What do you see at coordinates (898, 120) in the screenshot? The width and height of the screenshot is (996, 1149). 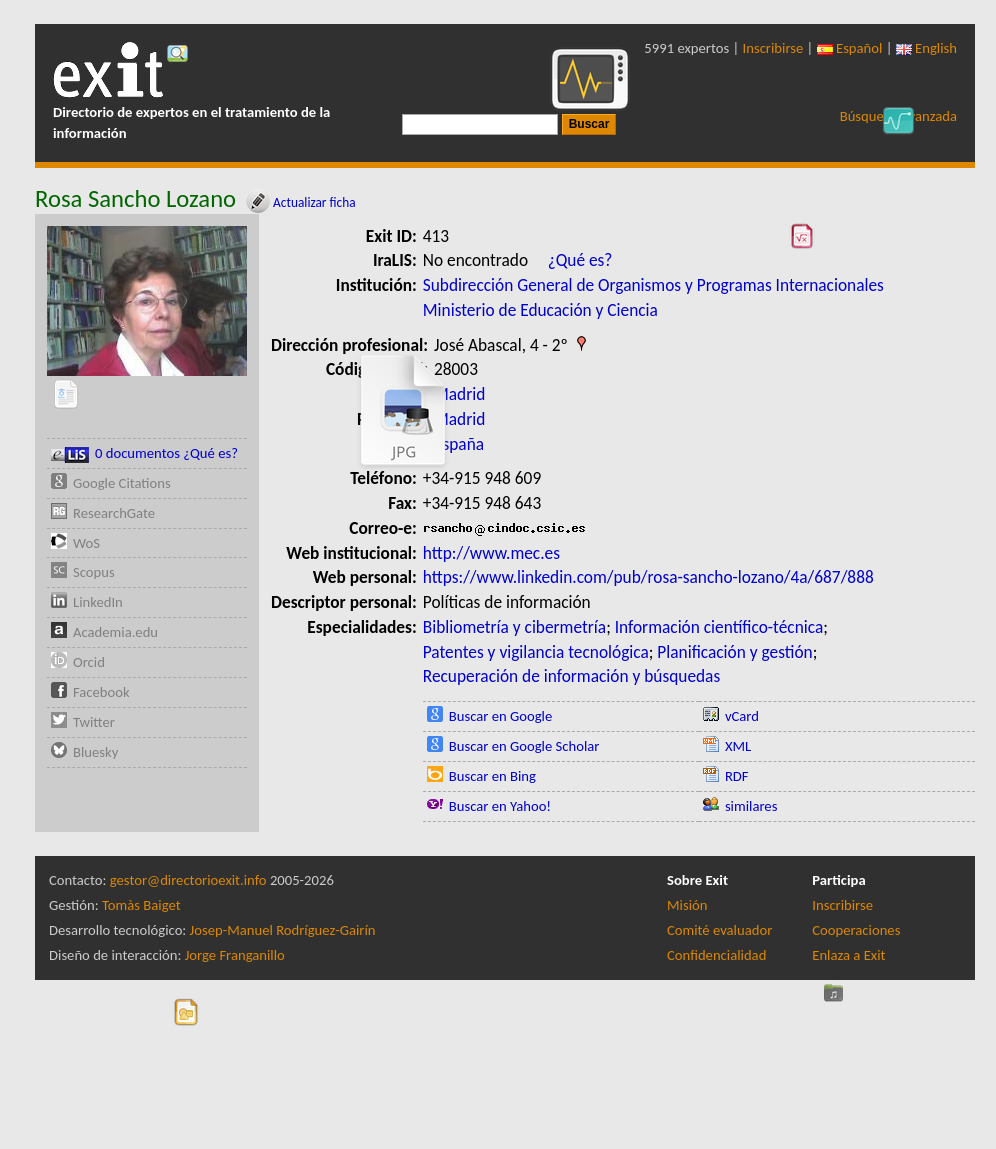 I see `open system resource monitor` at bounding box center [898, 120].